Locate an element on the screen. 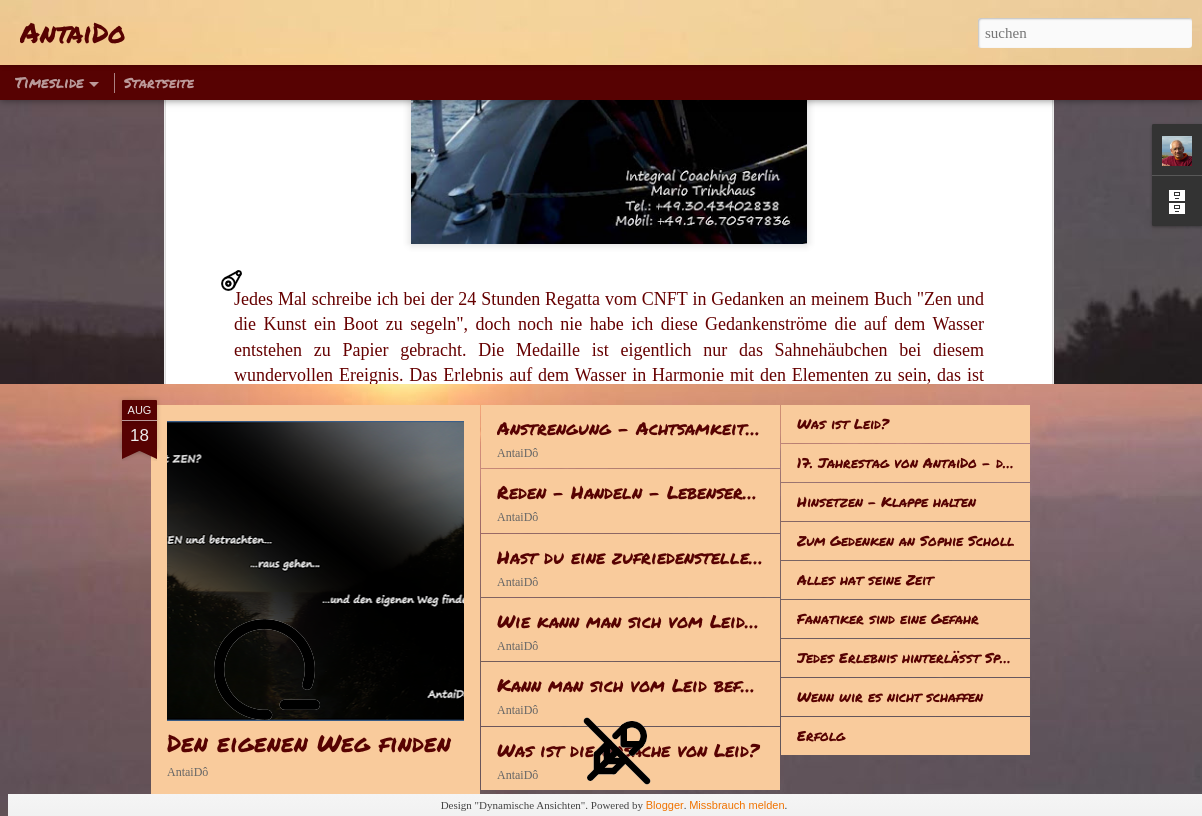  view digital assets or resources is located at coordinates (231, 280).